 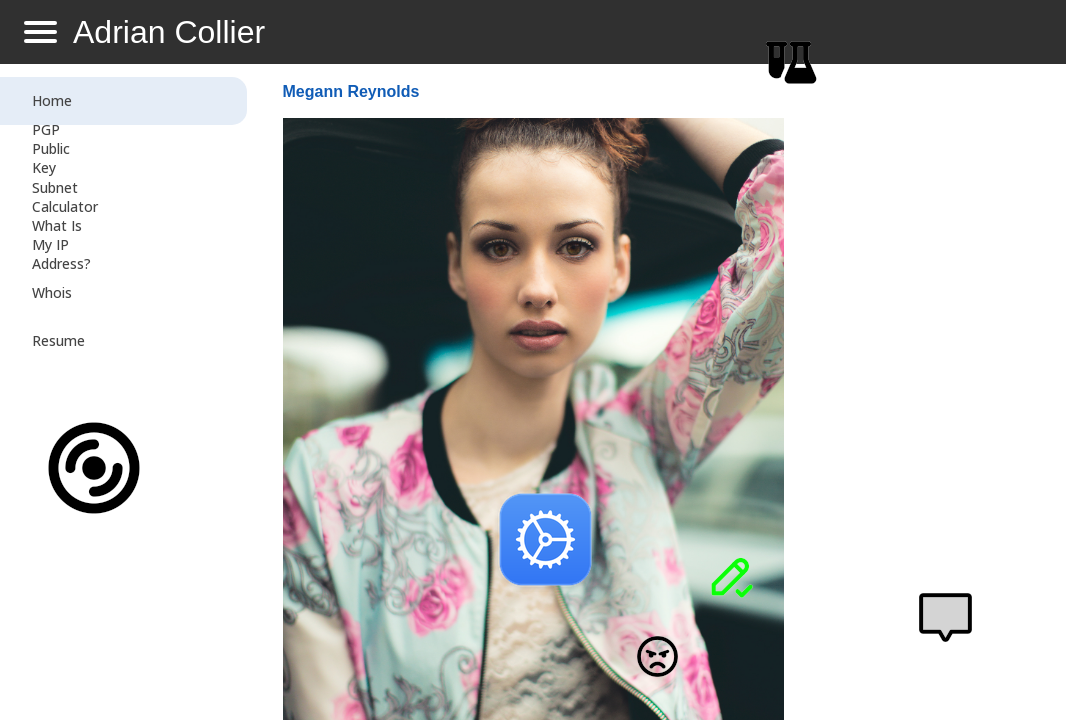 I want to click on open chat or messaging, so click(x=945, y=615).